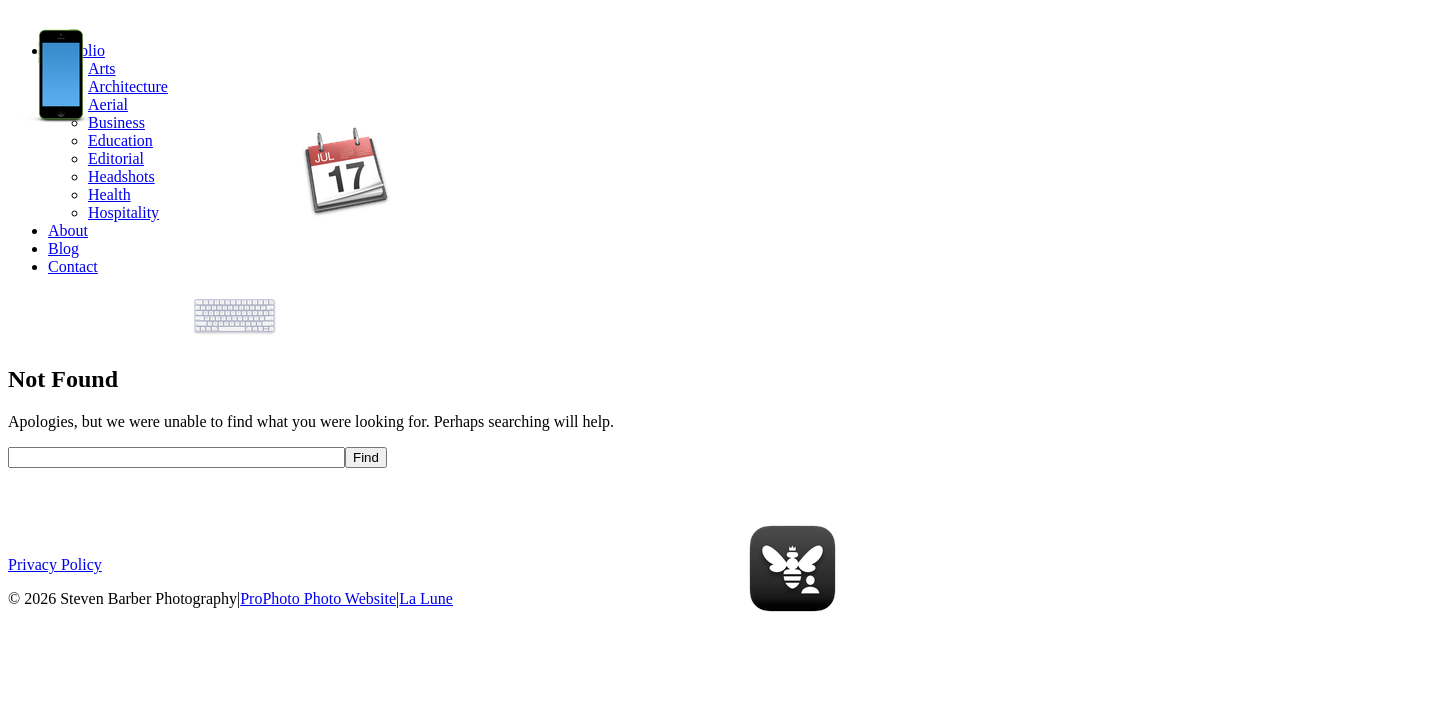 The image size is (1440, 720). What do you see at coordinates (61, 76) in the screenshot?
I see `manage connected iPhone 5c device` at bounding box center [61, 76].